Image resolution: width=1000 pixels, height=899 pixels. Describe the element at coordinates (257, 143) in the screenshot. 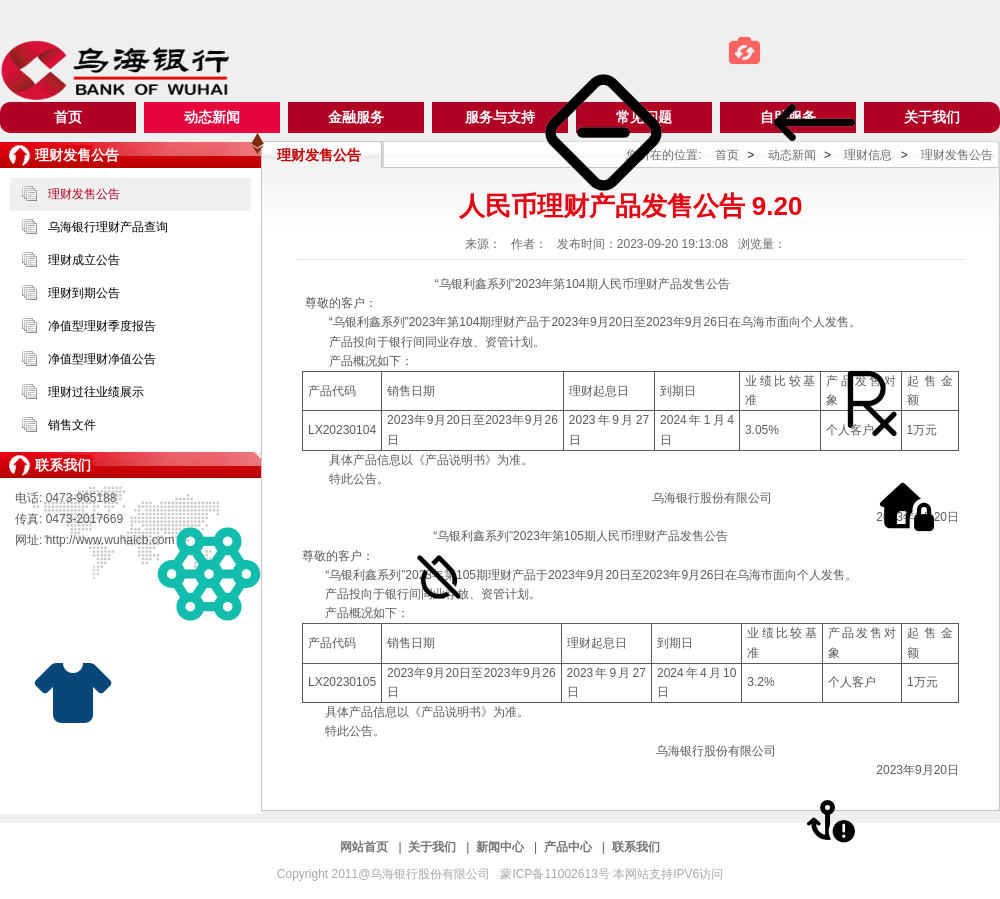

I see `ethereum cryptocurrency logo` at that location.